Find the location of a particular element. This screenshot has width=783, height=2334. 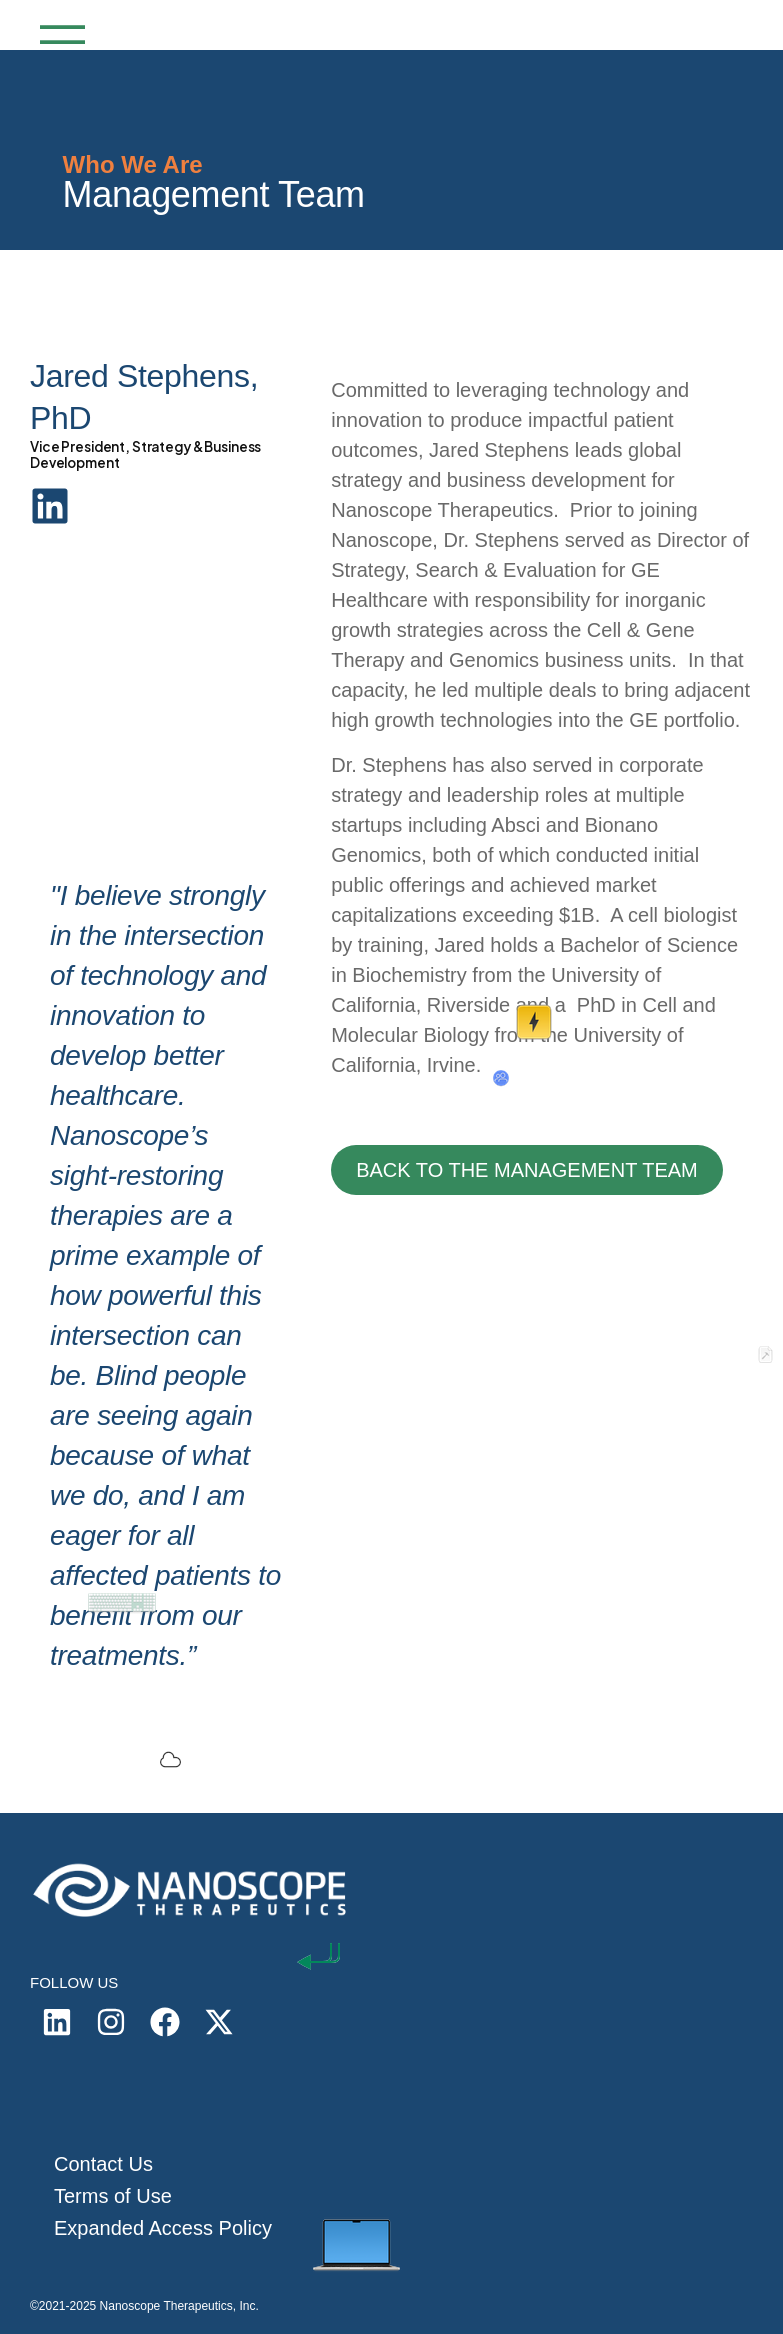

represents this macbook air device in system settings is located at coordinates (356, 2237).